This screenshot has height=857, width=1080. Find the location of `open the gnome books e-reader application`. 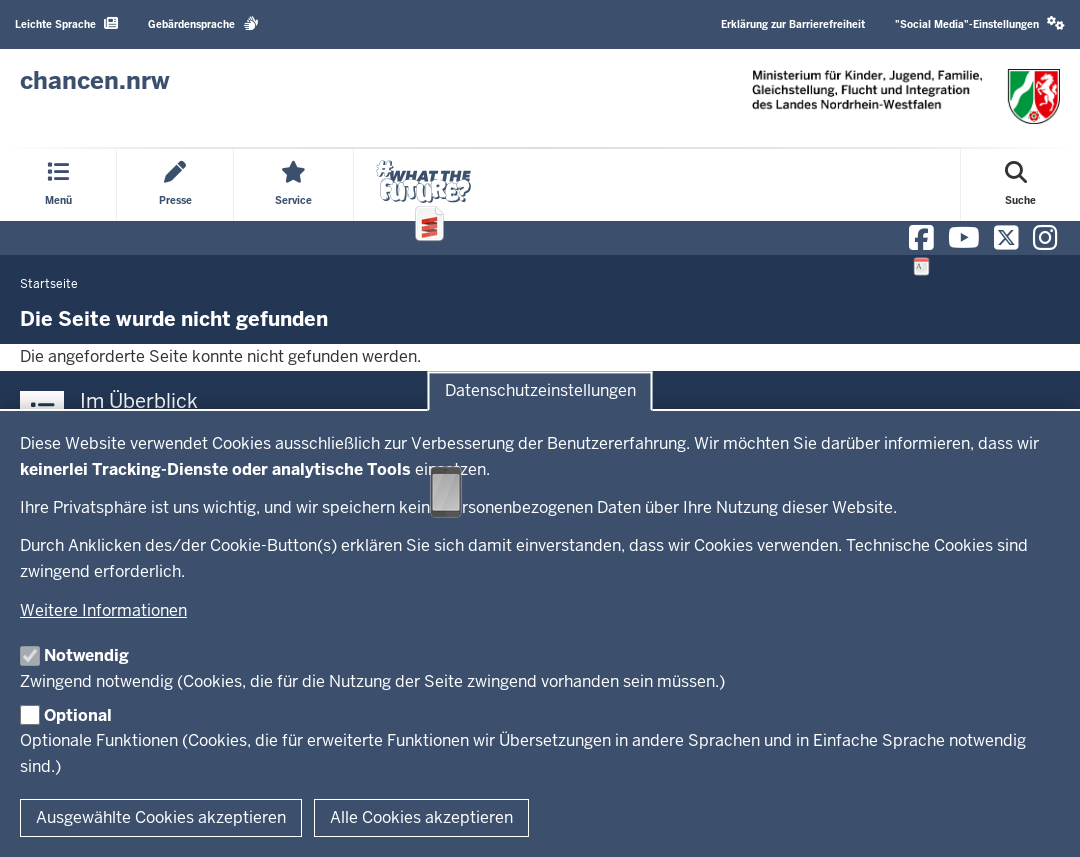

open the gnome books e-reader application is located at coordinates (921, 266).